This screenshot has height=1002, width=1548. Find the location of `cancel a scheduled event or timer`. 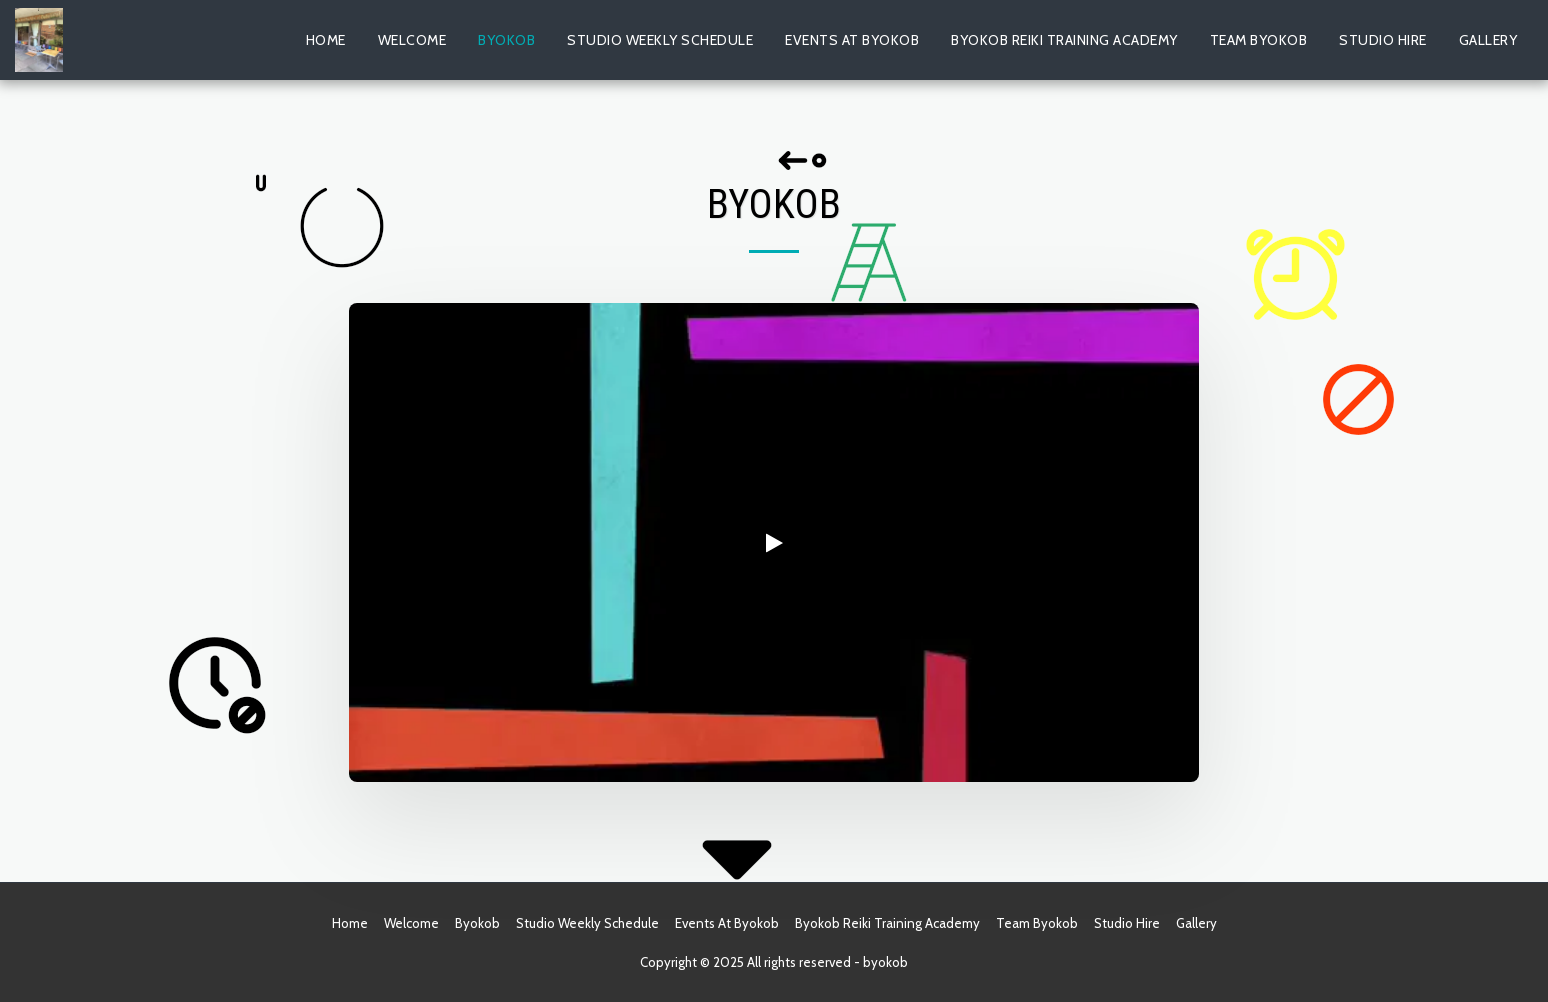

cancel a scheduled event or timer is located at coordinates (215, 683).